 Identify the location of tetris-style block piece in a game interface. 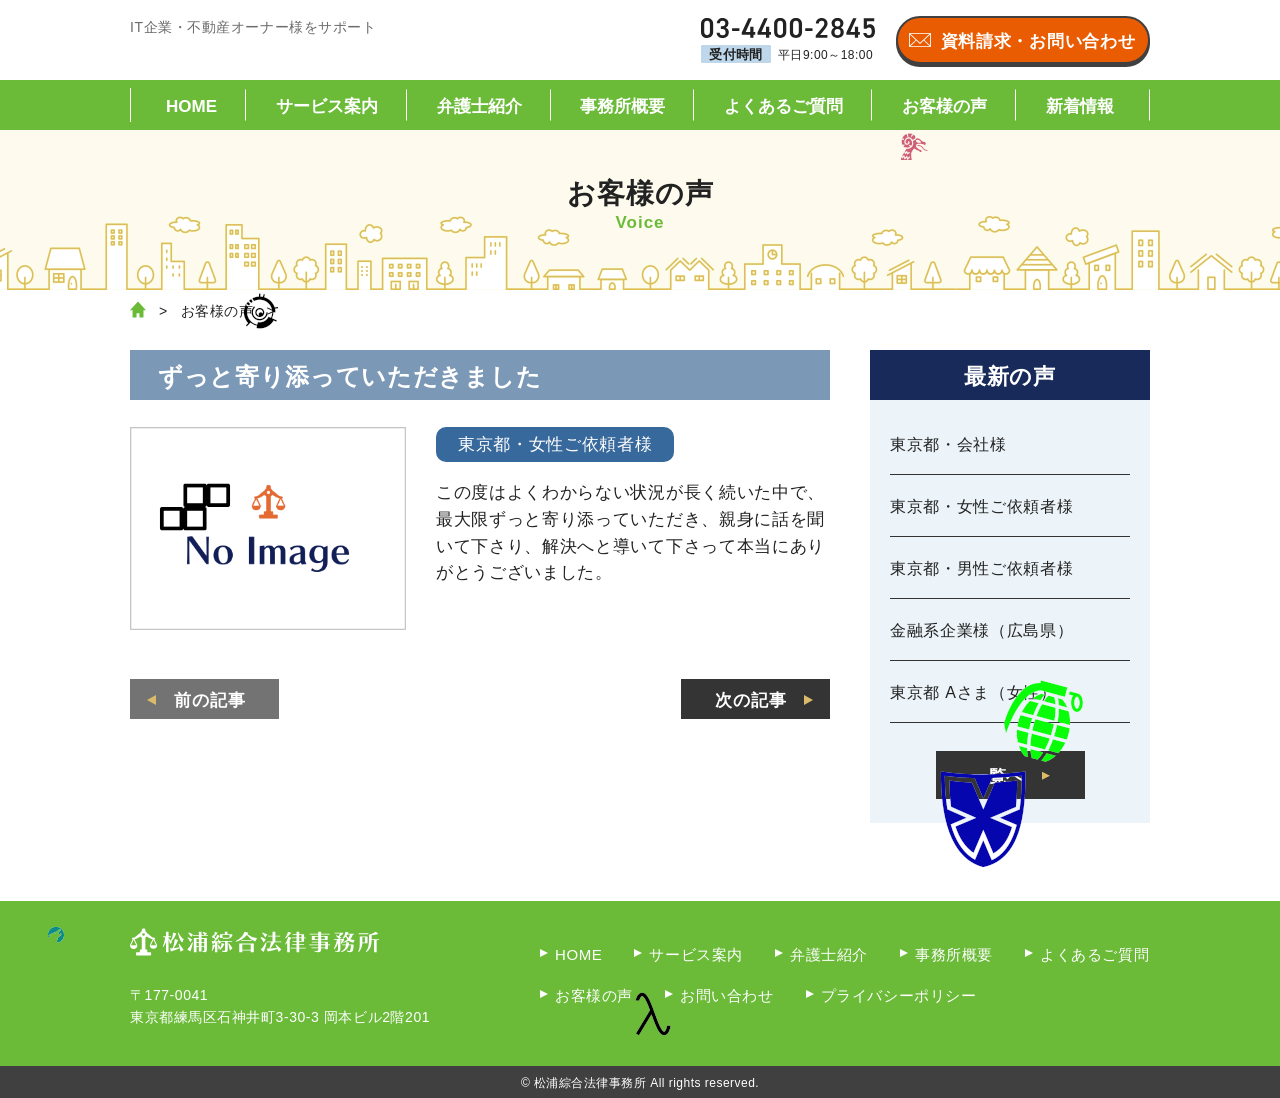
(195, 507).